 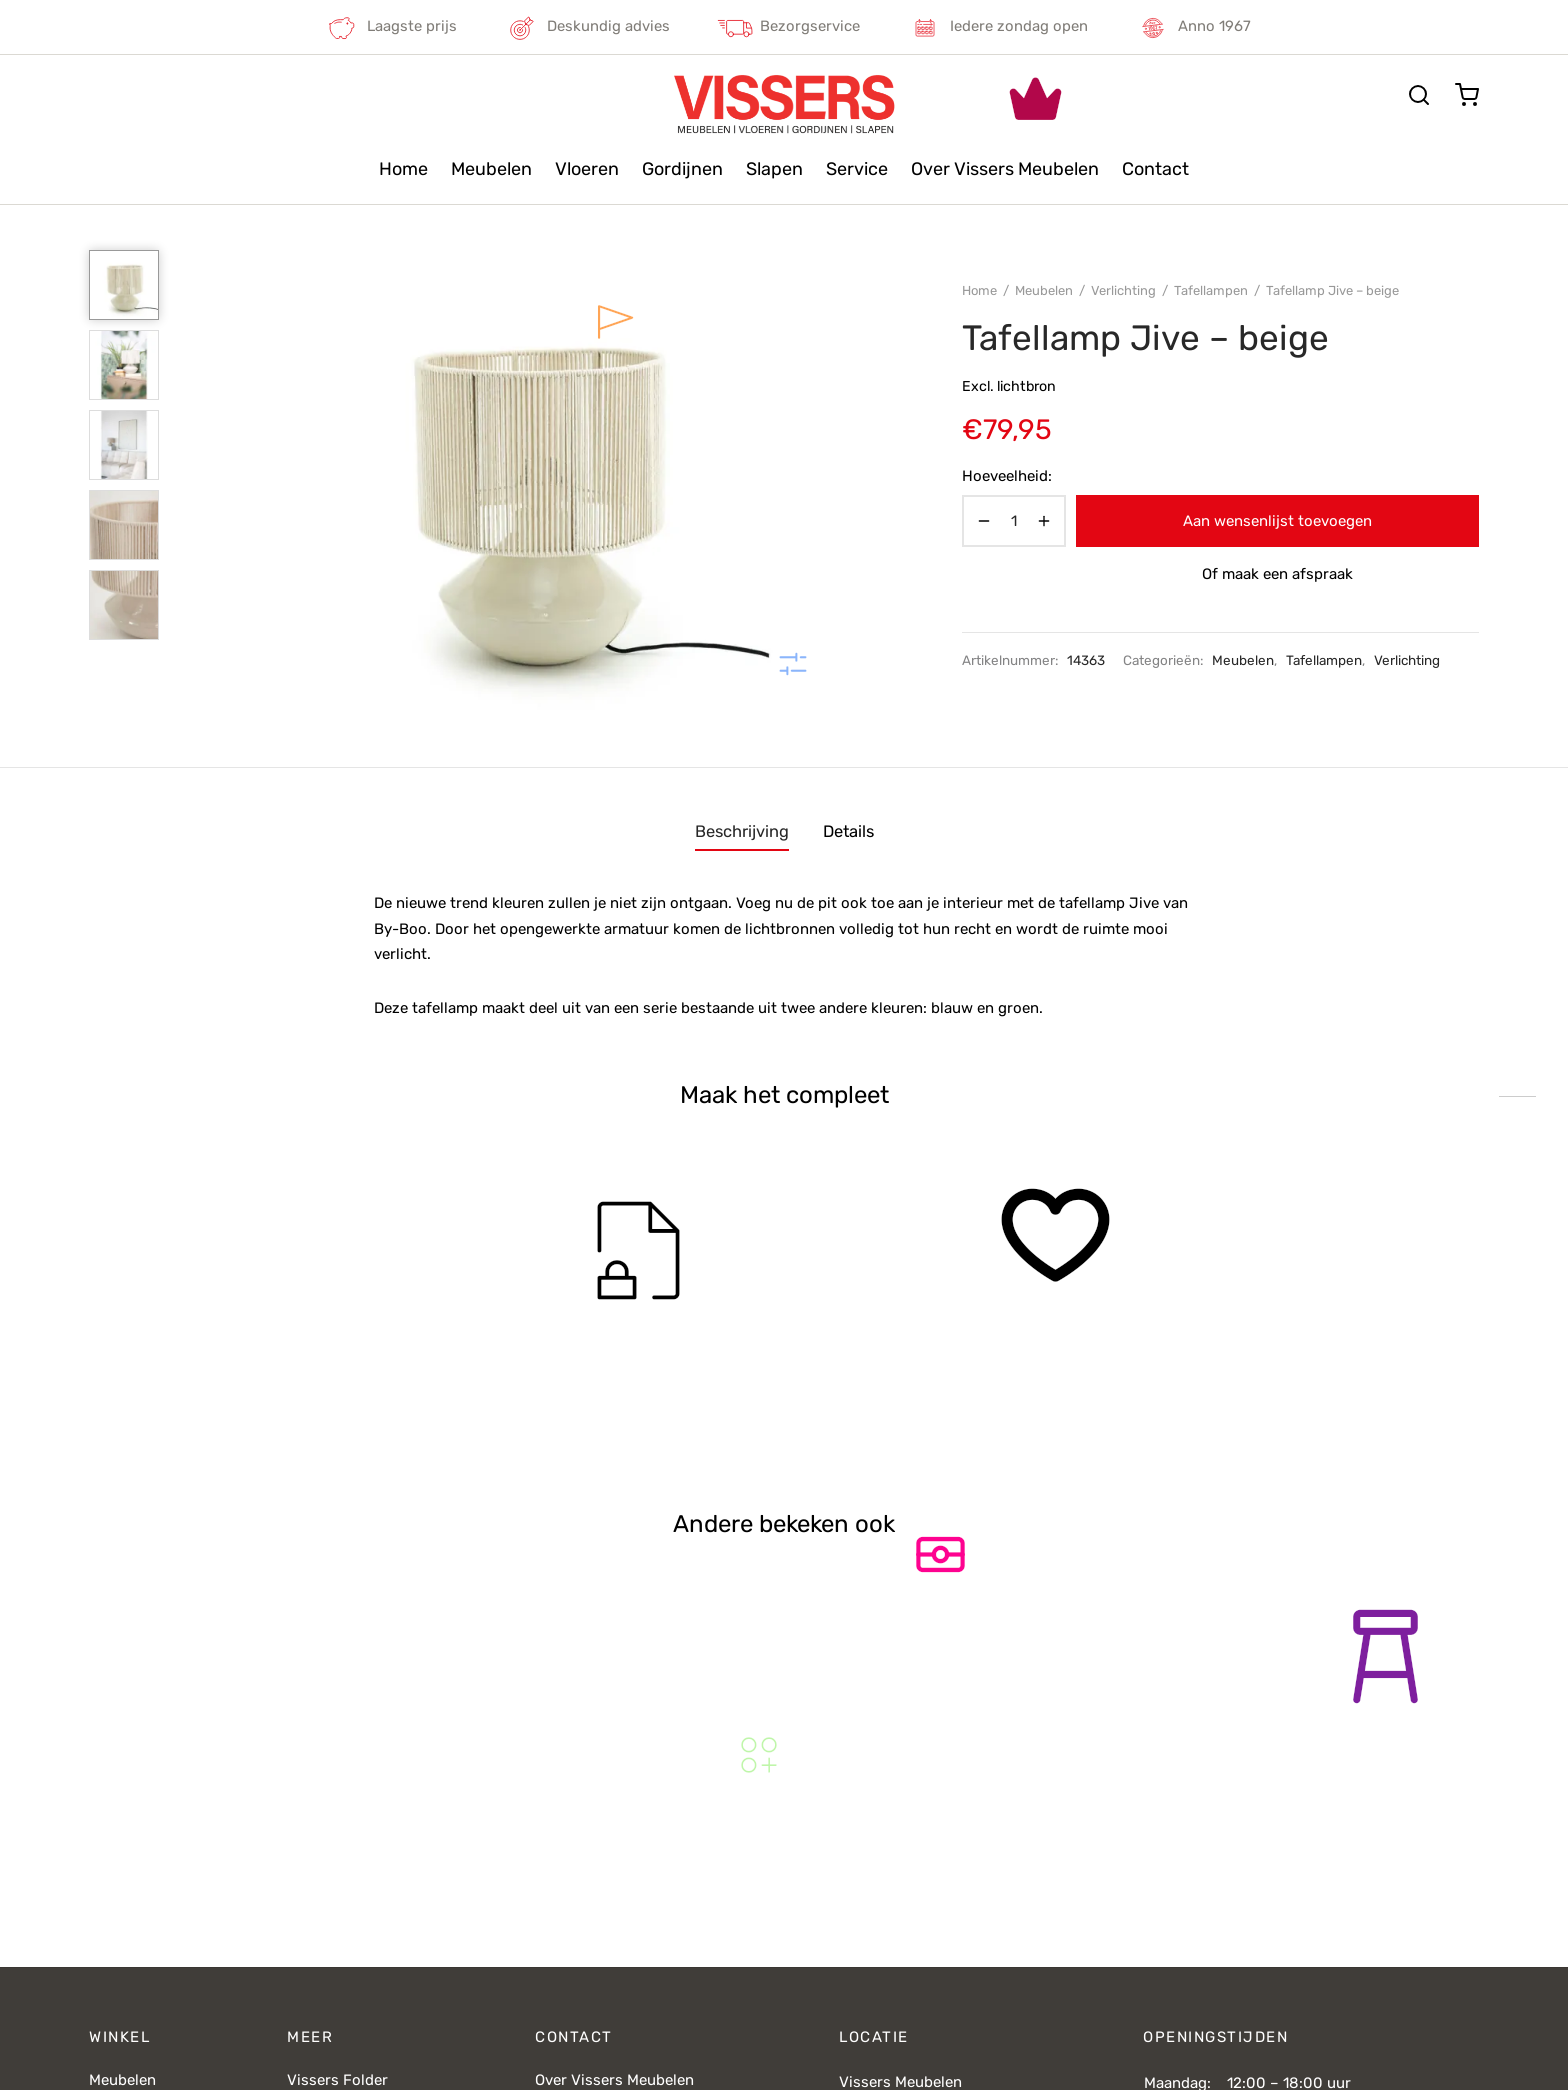 What do you see at coordinates (759, 1755) in the screenshot?
I see `add a new item to a collection` at bounding box center [759, 1755].